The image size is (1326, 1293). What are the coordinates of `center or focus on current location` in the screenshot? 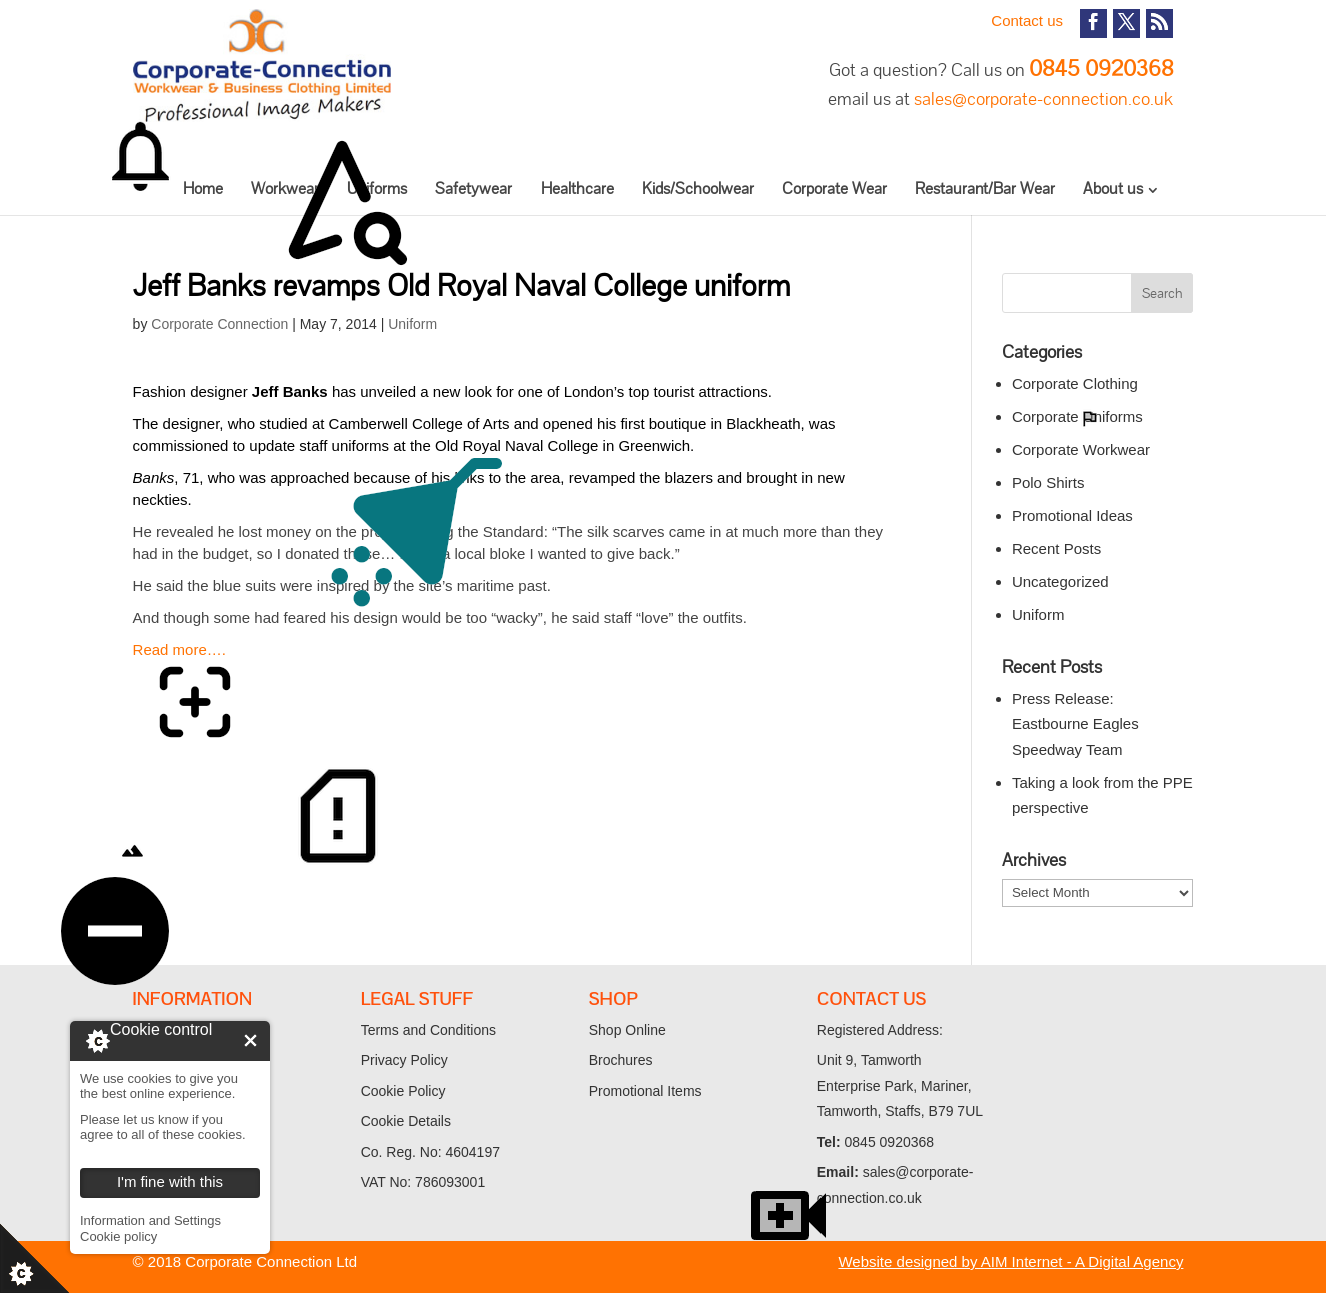 It's located at (195, 702).